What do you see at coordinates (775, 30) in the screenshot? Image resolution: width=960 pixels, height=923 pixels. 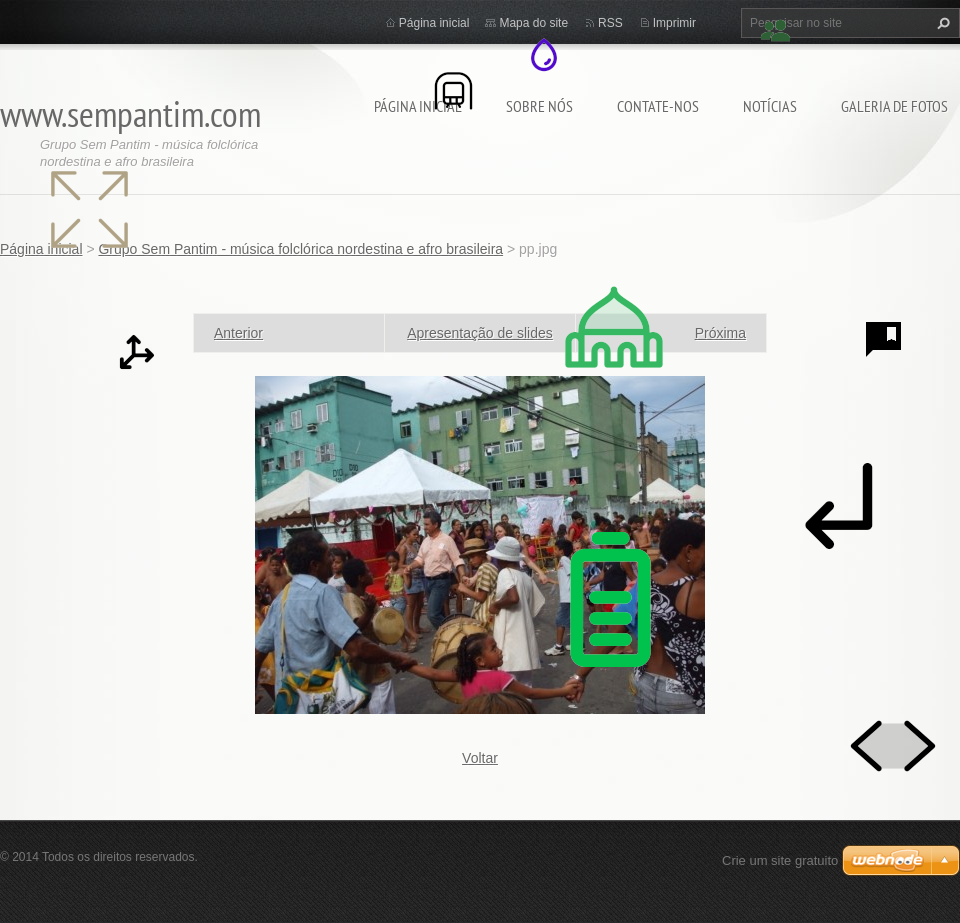 I see `view contacts or people list` at bounding box center [775, 30].